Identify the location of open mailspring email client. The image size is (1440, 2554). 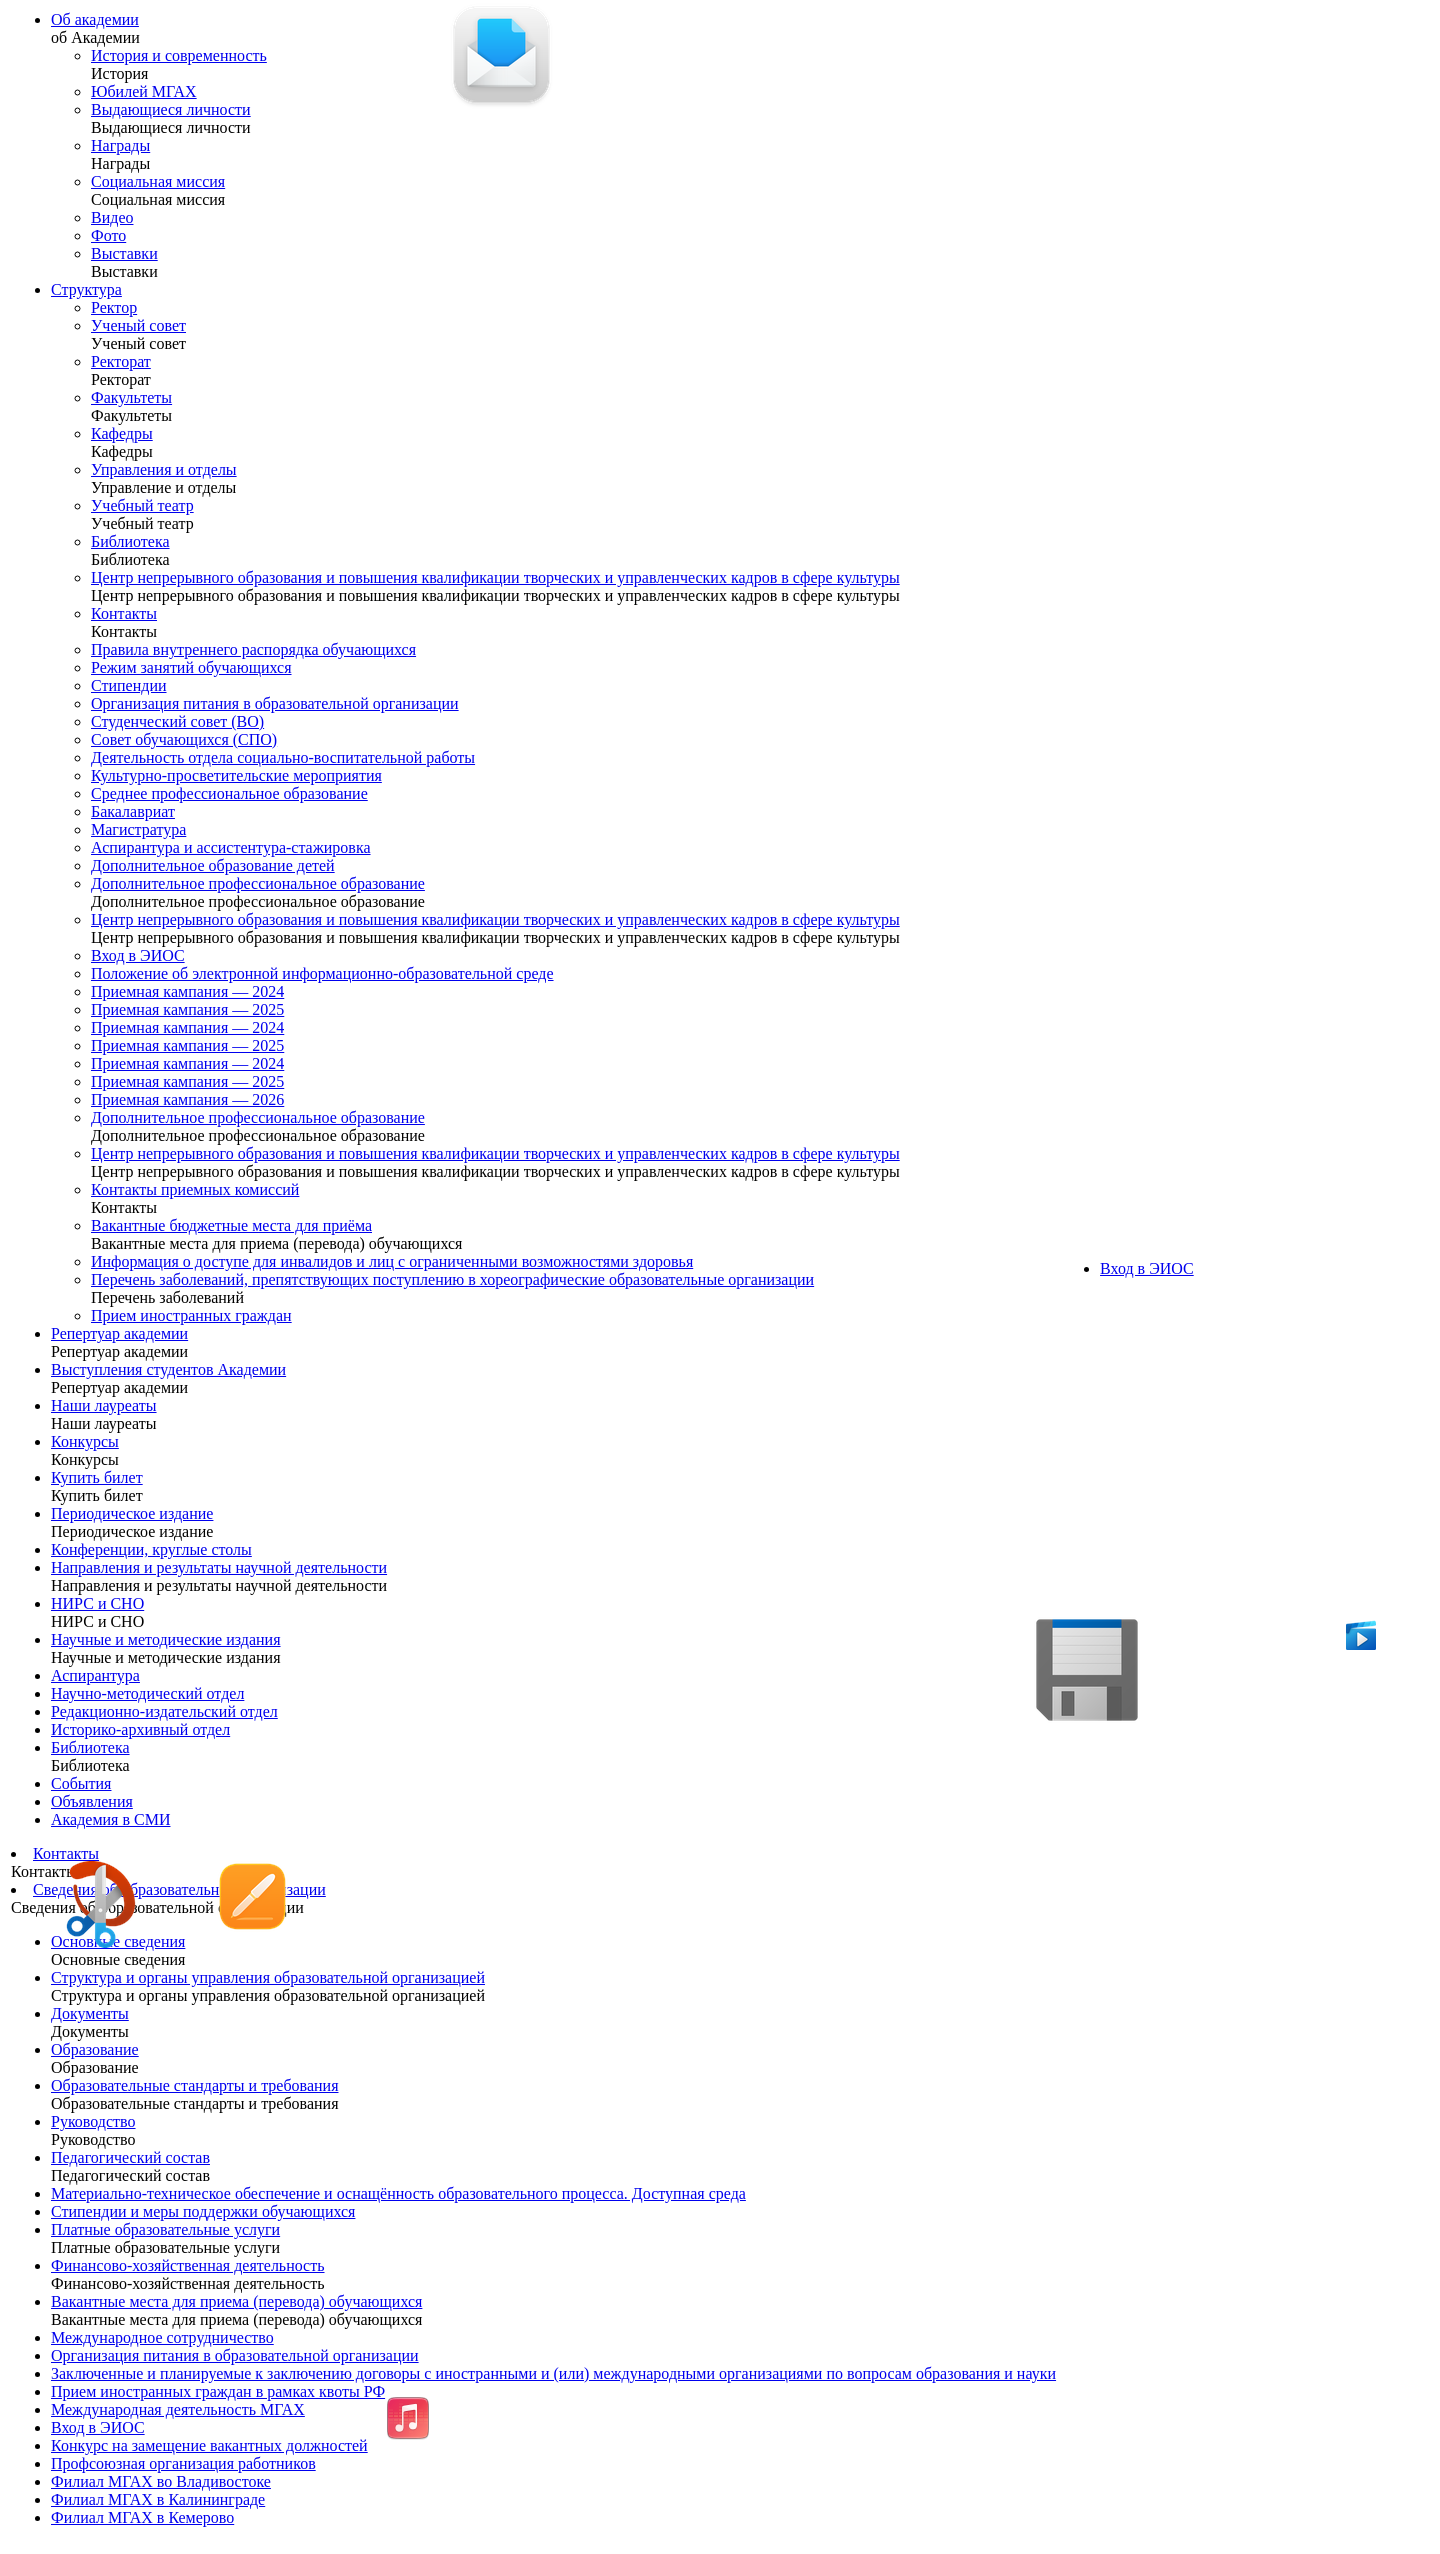
(501, 54).